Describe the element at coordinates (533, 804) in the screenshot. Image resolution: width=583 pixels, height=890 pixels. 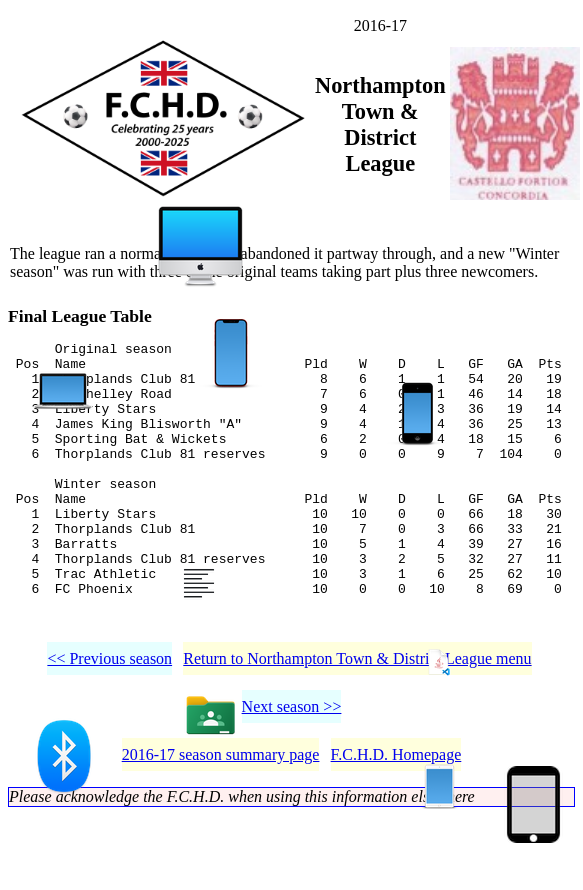
I see `view connected iPad Air device` at that location.